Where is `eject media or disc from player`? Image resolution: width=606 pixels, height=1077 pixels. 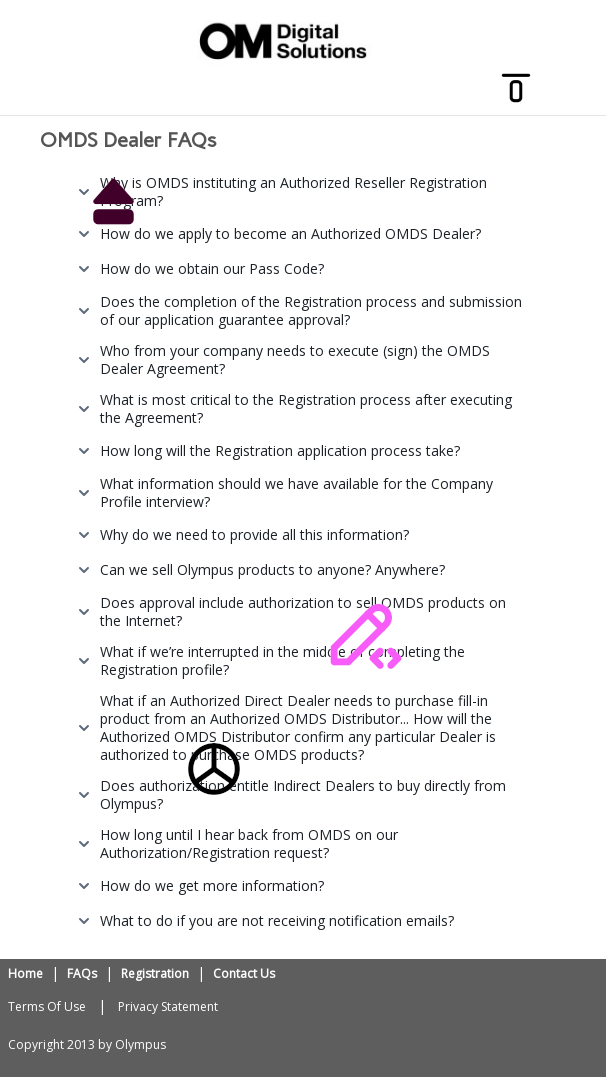 eject media or disc from player is located at coordinates (113, 201).